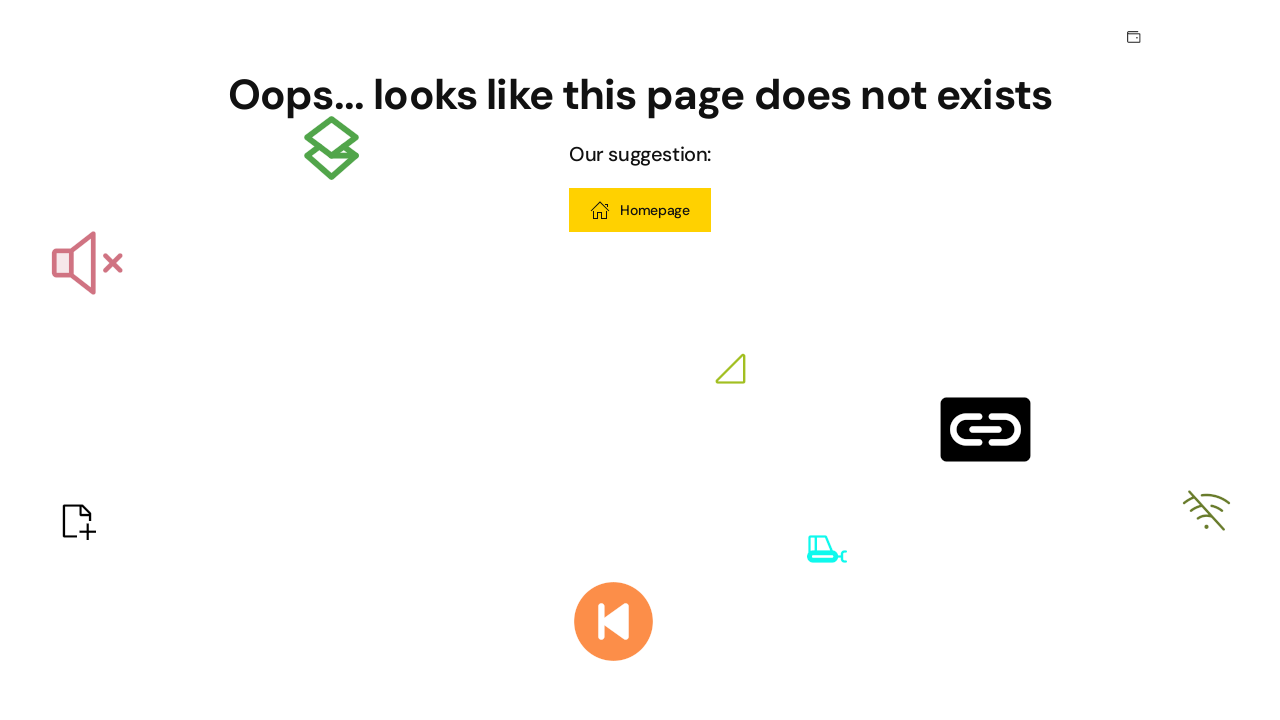  Describe the element at coordinates (613, 621) in the screenshot. I see `skip to previous track` at that location.